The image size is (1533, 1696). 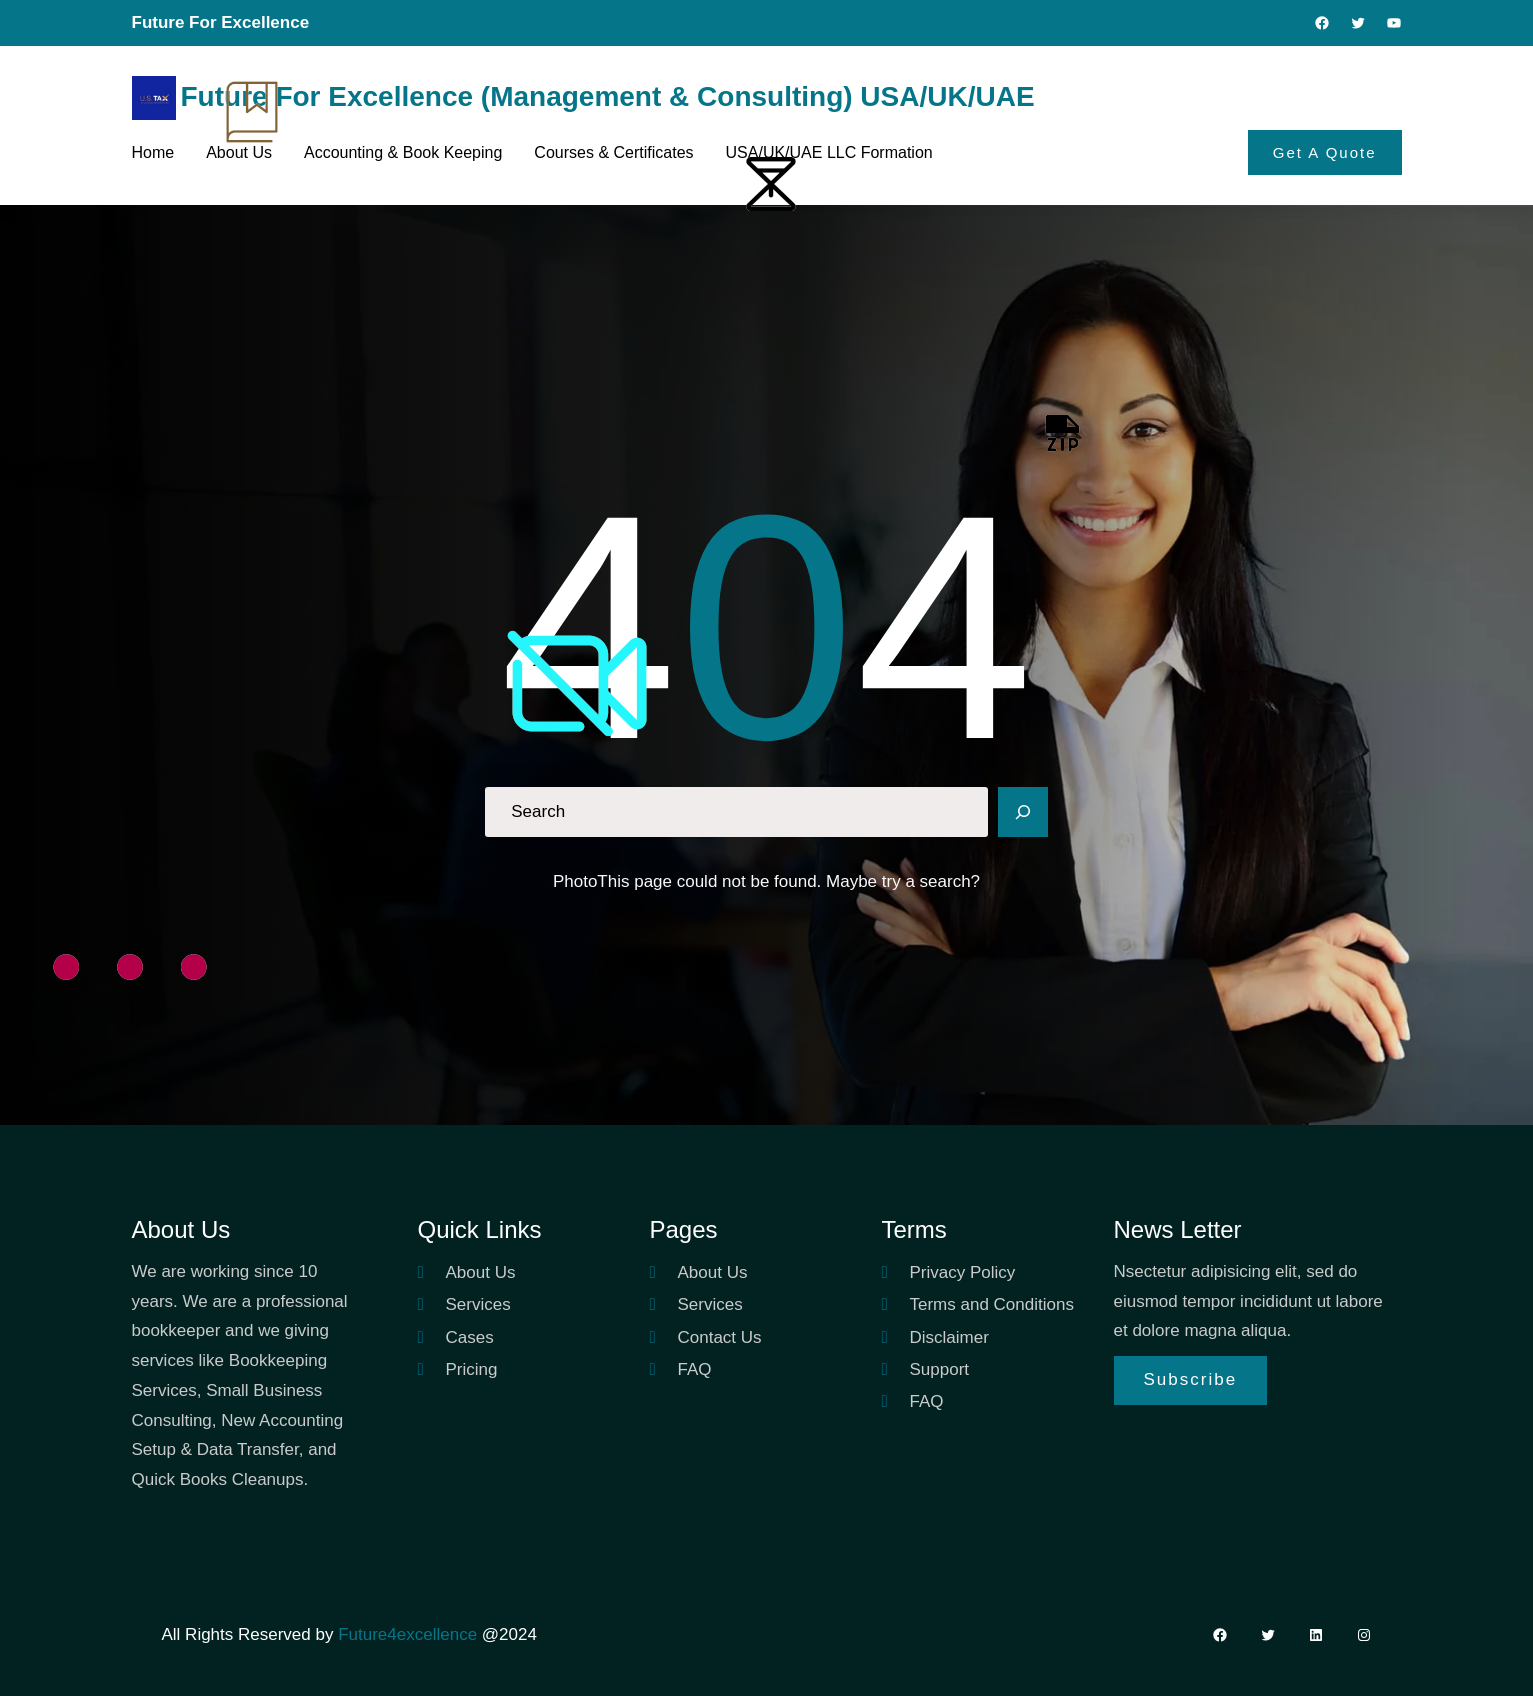 I want to click on access more options or actions, so click(x=130, y=967).